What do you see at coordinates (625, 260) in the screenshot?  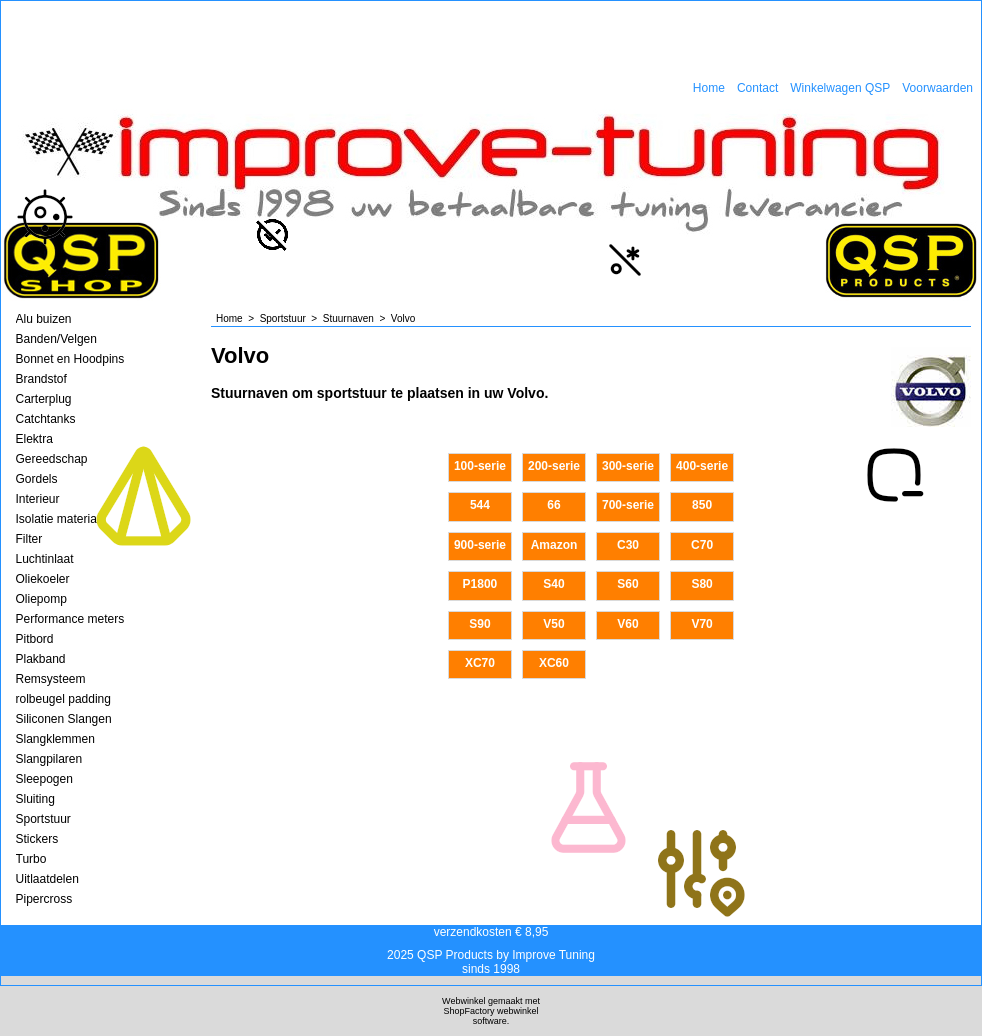 I see `disable regular expression search` at bounding box center [625, 260].